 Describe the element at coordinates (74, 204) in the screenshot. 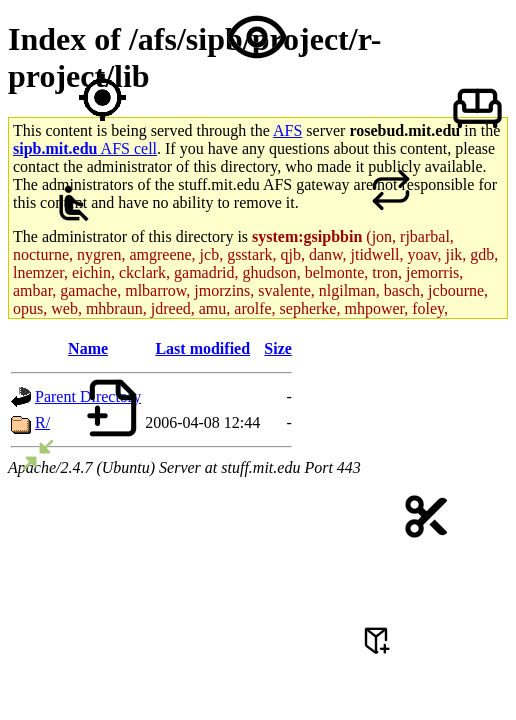

I see `indicates standard seat recline position` at that location.